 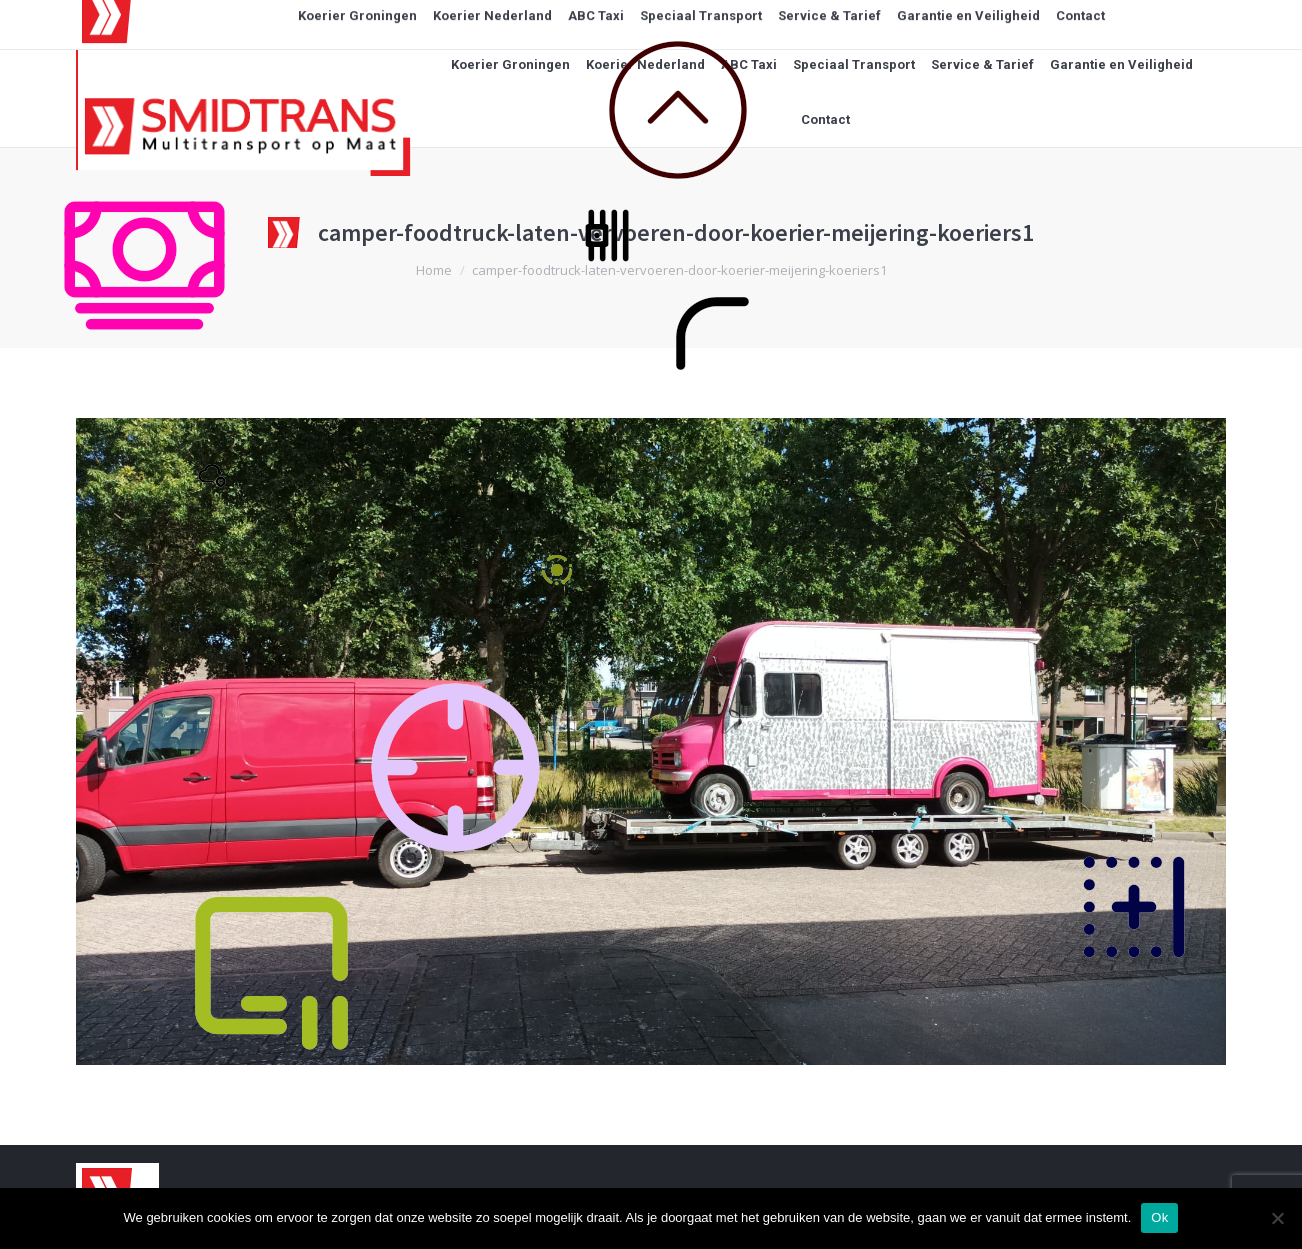 What do you see at coordinates (557, 570) in the screenshot?
I see `access science or chemistry features` at bounding box center [557, 570].